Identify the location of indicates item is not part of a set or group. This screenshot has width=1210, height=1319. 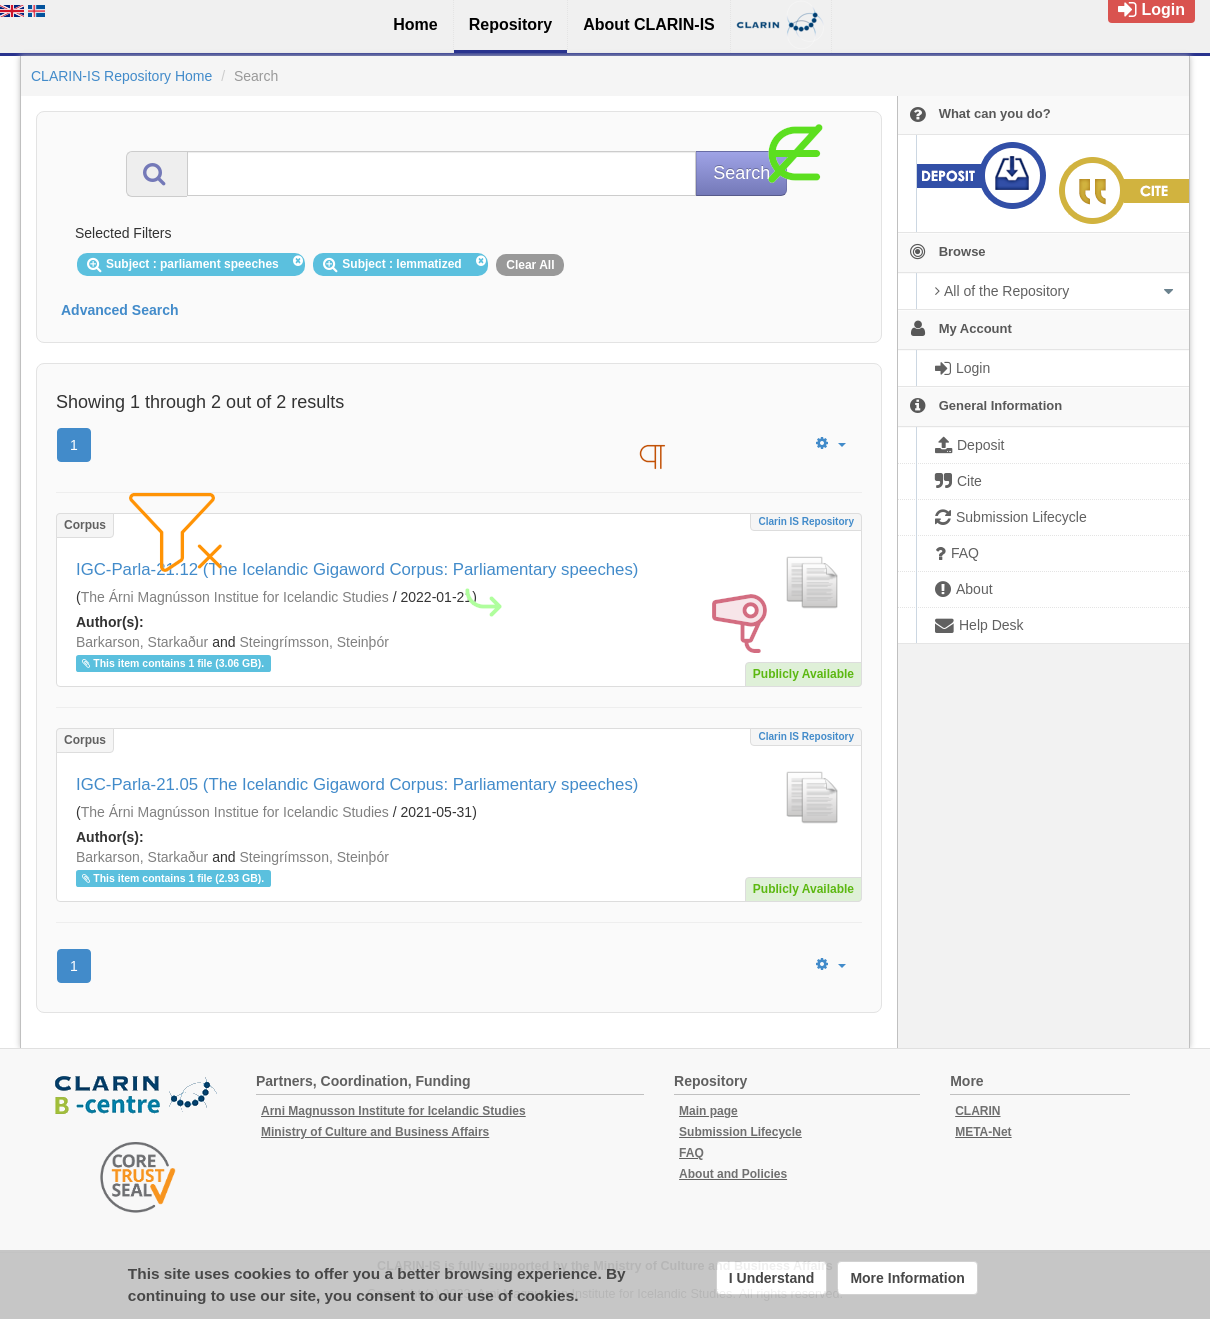
(795, 153).